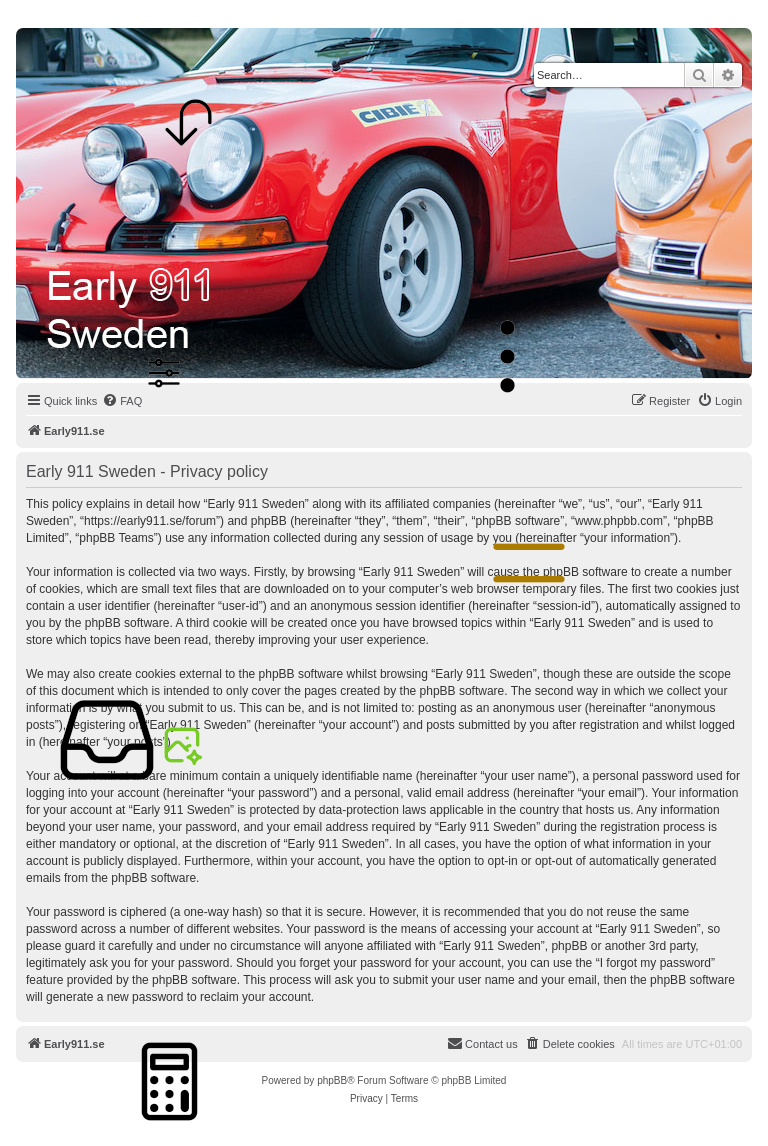 The height and width of the screenshot is (1146, 768). I want to click on open the calculator app, so click(169, 1081).